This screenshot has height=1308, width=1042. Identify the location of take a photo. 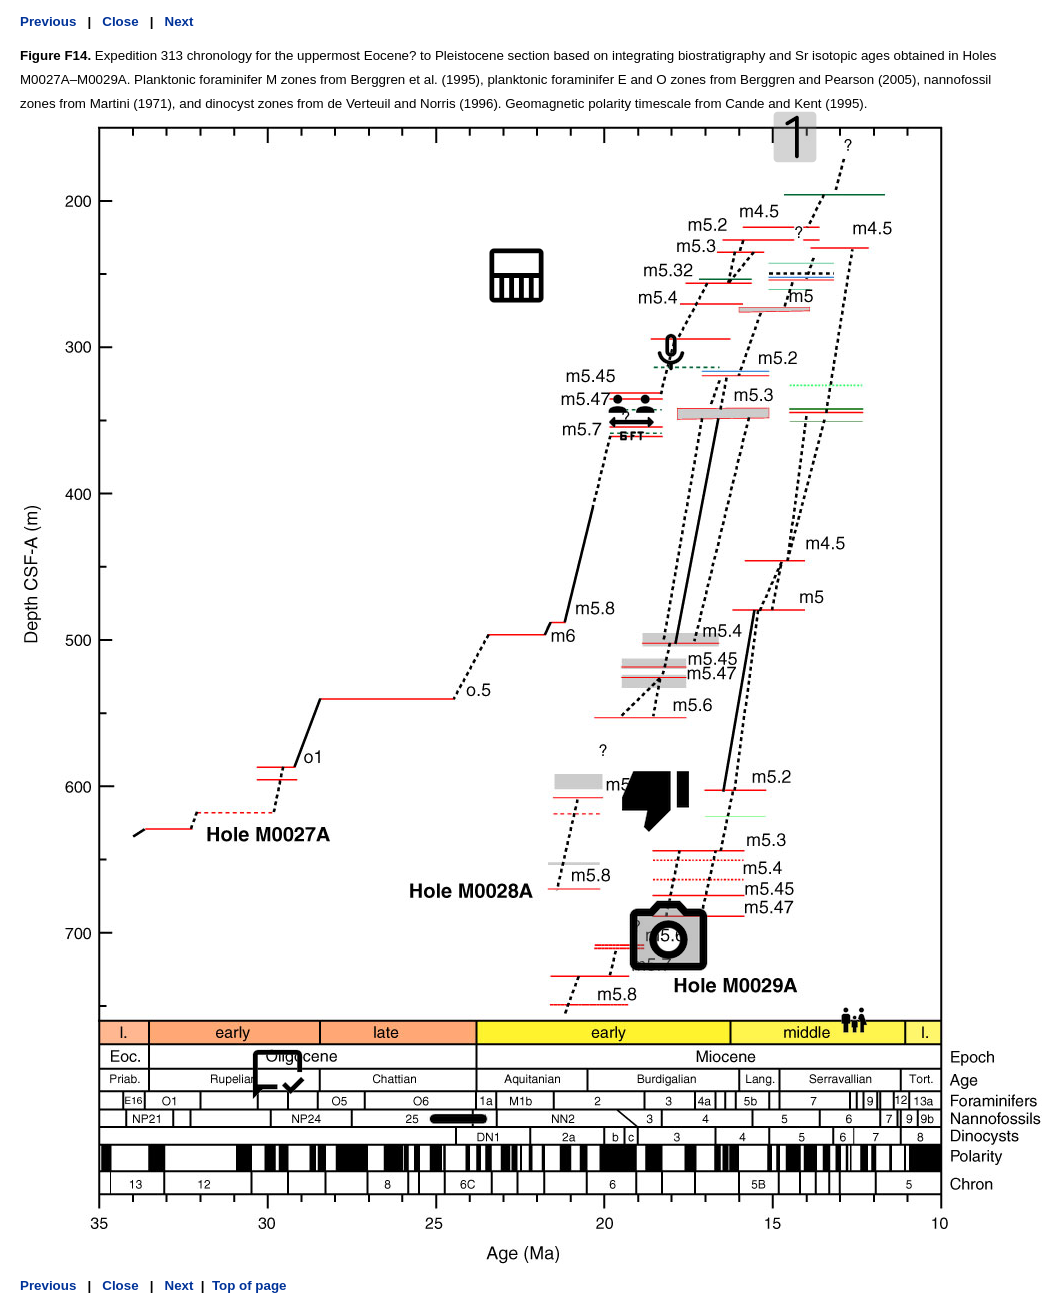
(668, 939).